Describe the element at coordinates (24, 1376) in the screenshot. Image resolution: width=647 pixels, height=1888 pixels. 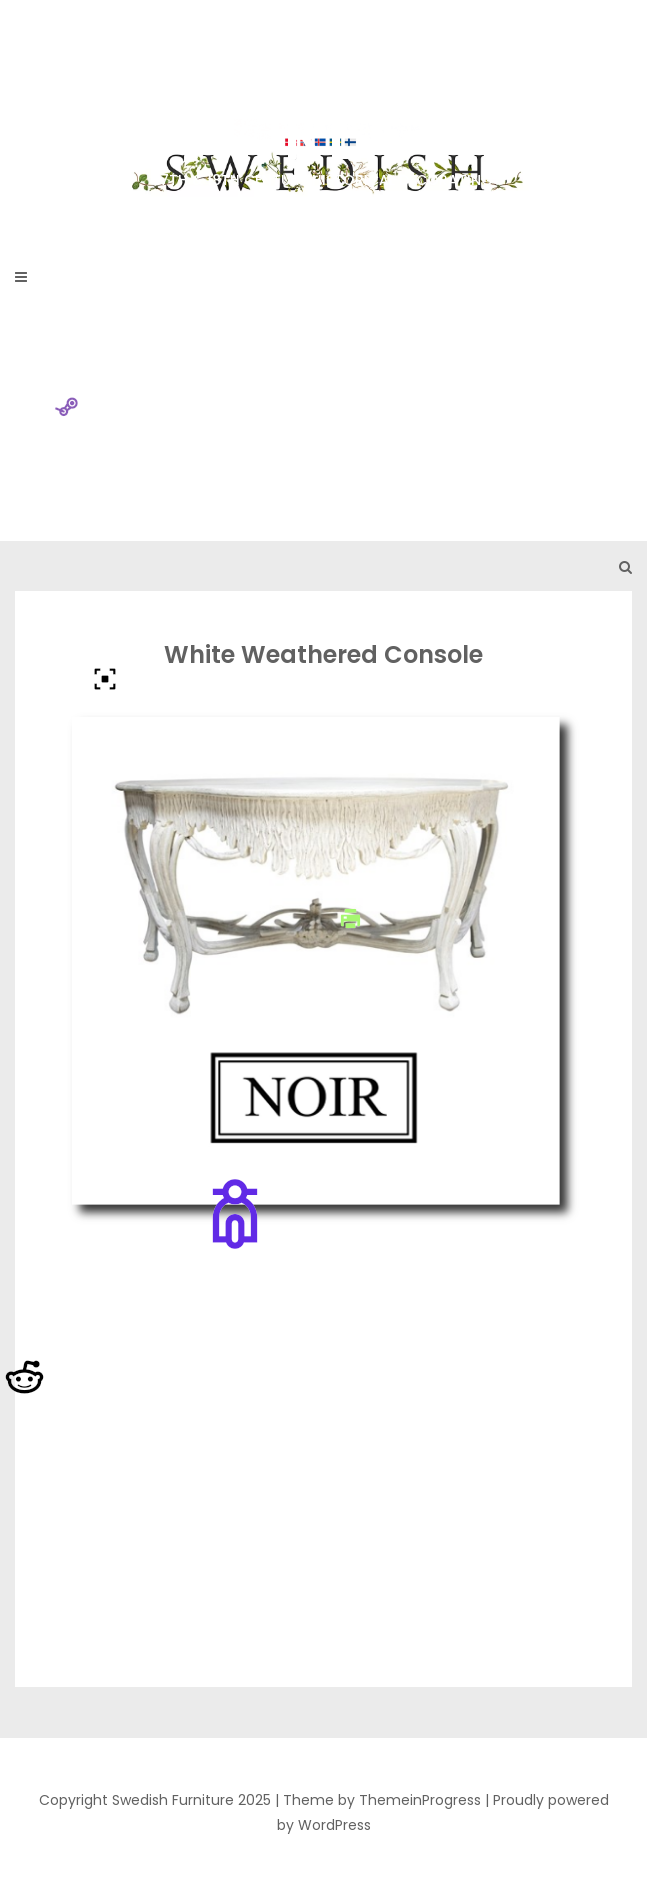
I see `open the Reddit app` at that location.